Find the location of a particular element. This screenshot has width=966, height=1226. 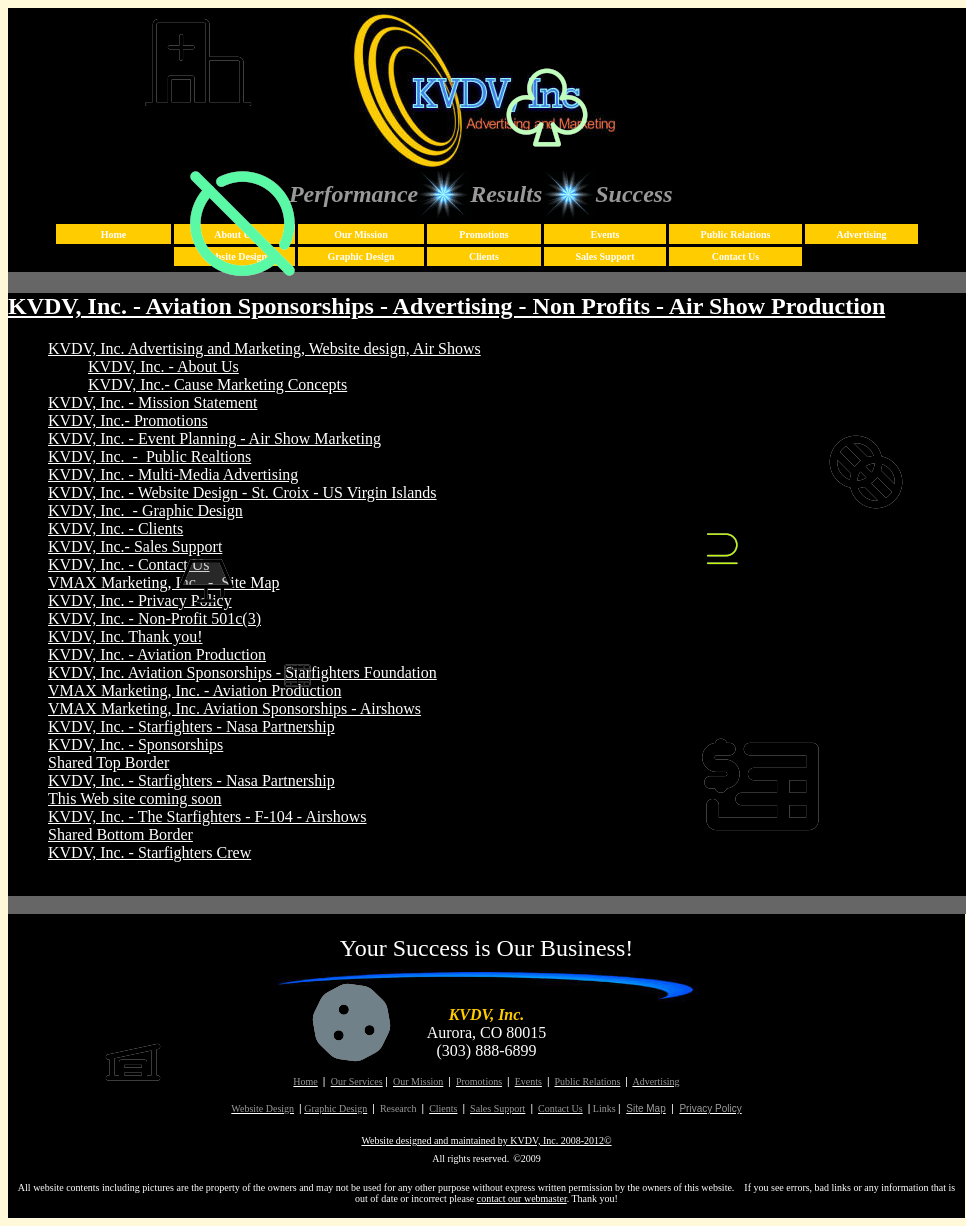

access warehouse or storage inventory is located at coordinates (133, 1064).